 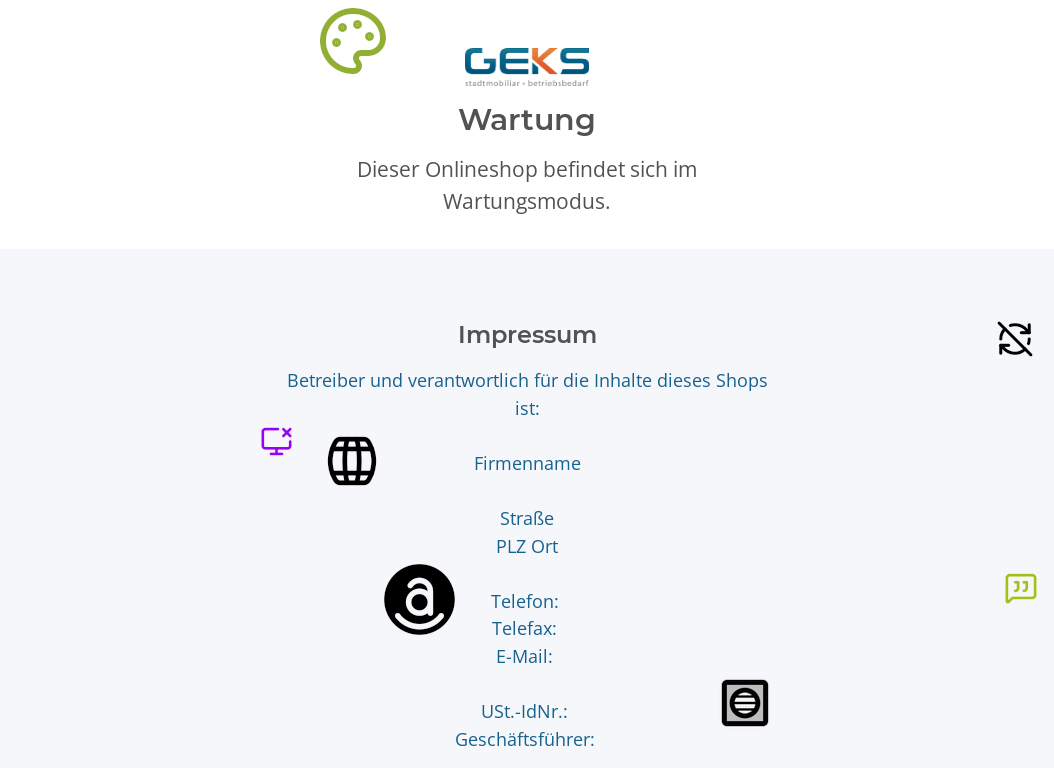 What do you see at coordinates (419, 599) in the screenshot?
I see `open the Amazon app or website` at bounding box center [419, 599].